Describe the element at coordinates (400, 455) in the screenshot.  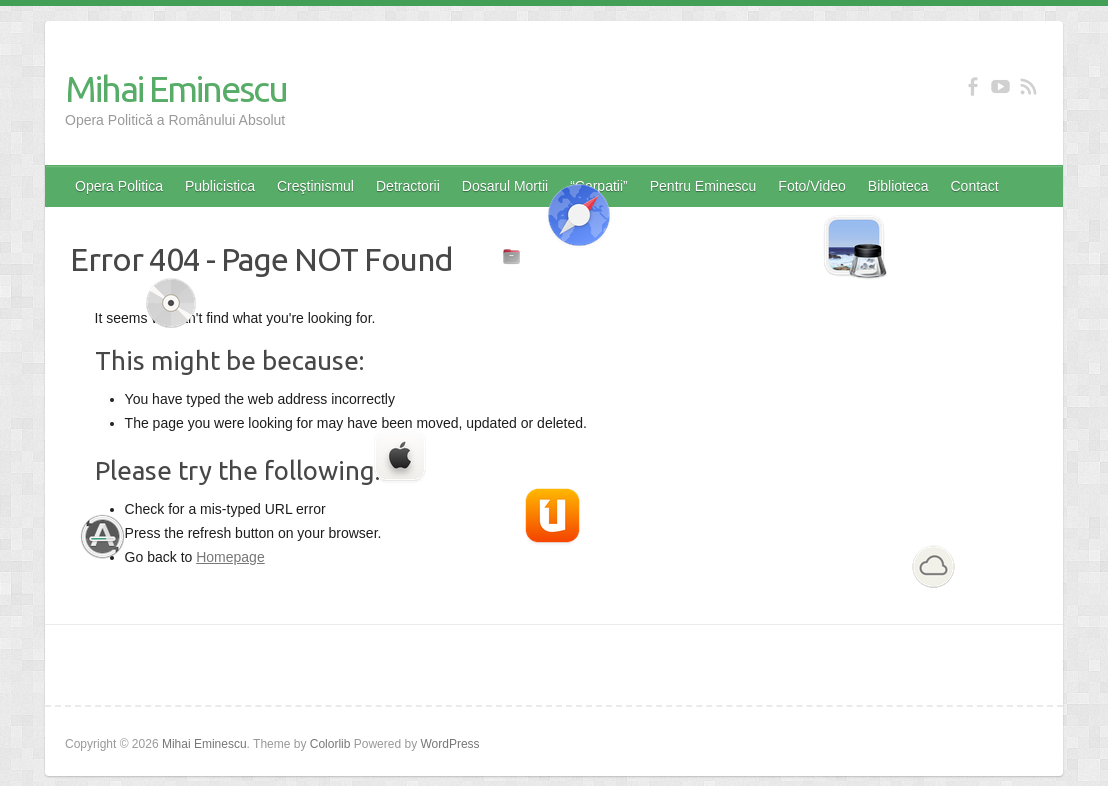
I see `open system preferences or settings` at that location.